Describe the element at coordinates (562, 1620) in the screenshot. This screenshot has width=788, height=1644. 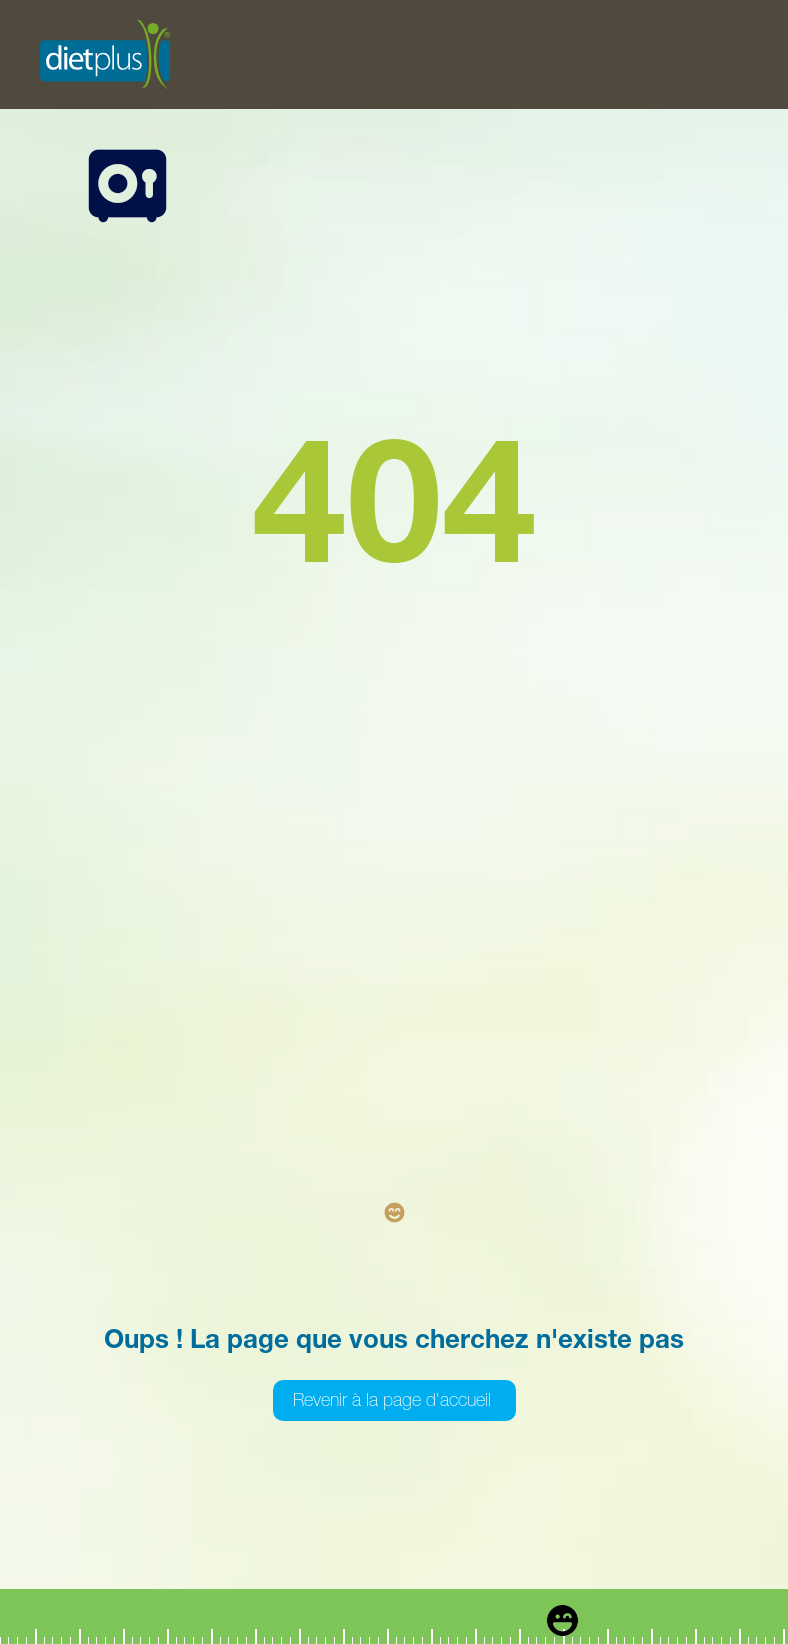
I see `add a playful or humorous reaction` at that location.